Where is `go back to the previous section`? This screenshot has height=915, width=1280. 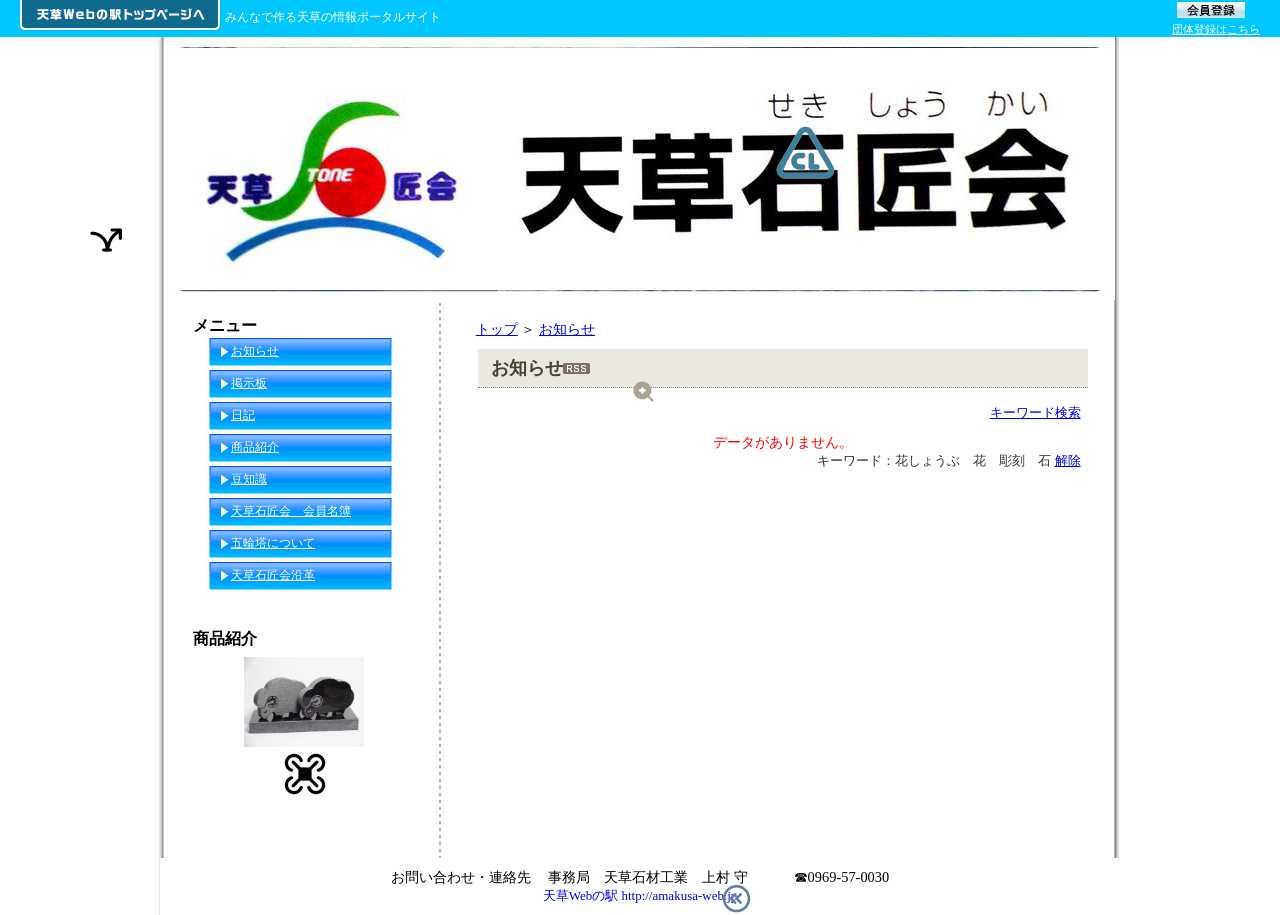 go back to the previous section is located at coordinates (736, 898).